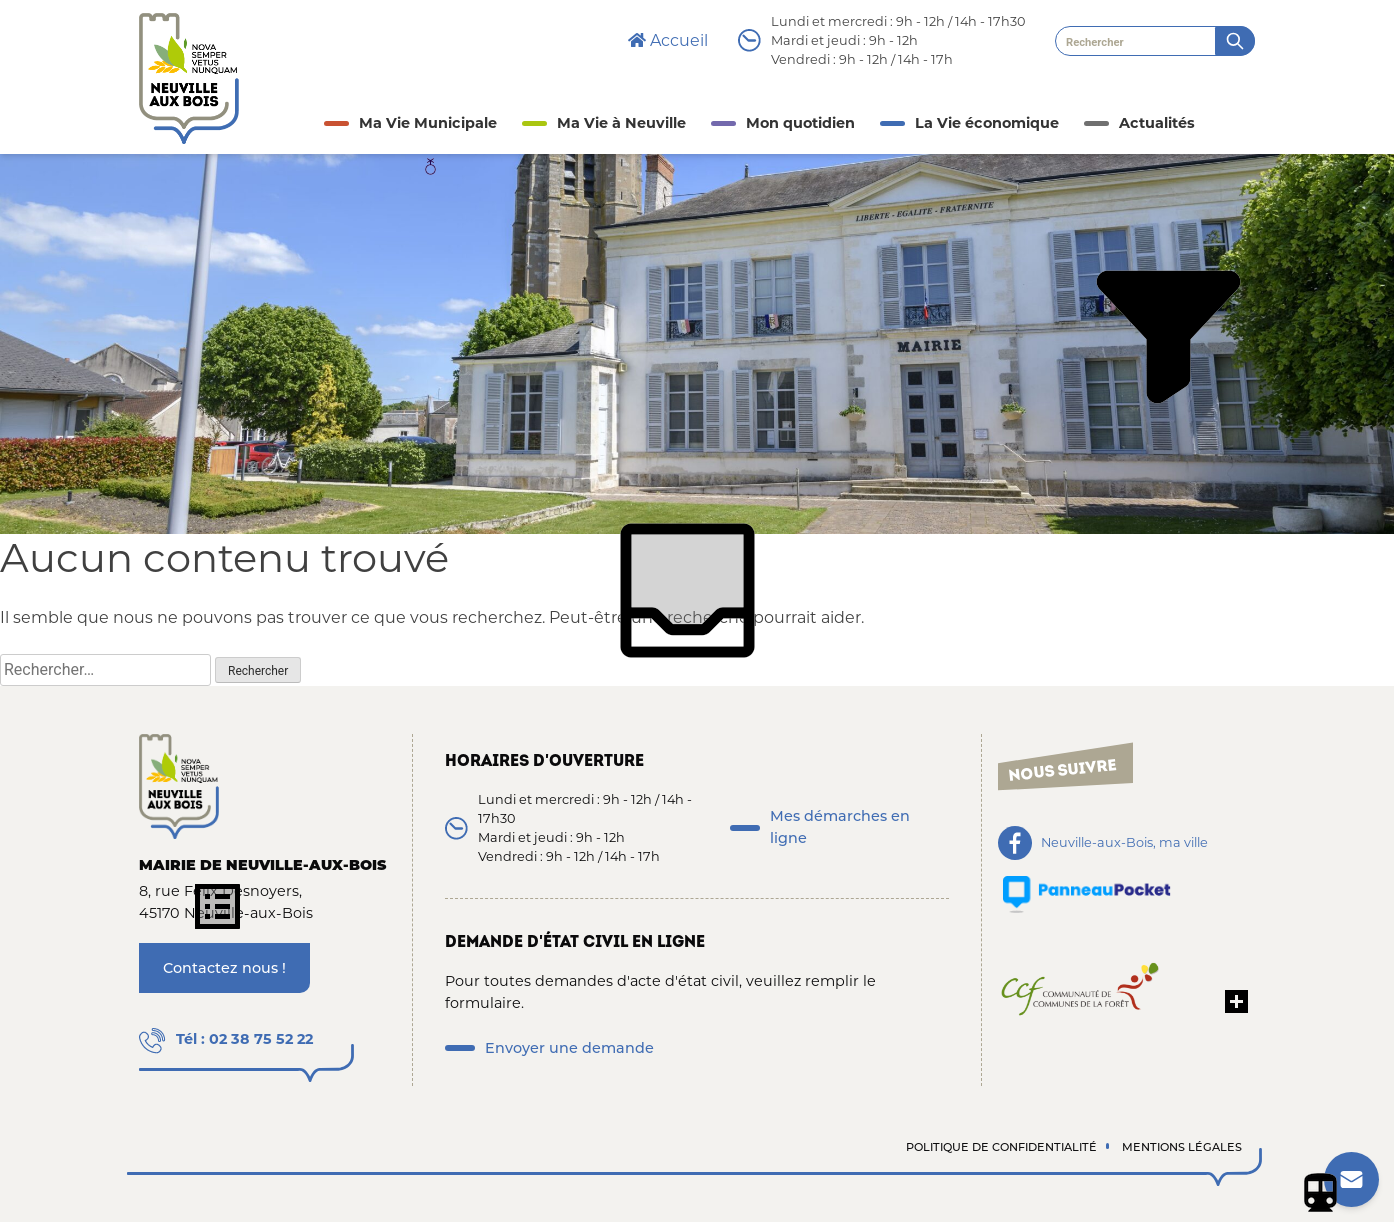 Image resolution: width=1394 pixels, height=1222 pixels. I want to click on view list details or properties, so click(217, 906).